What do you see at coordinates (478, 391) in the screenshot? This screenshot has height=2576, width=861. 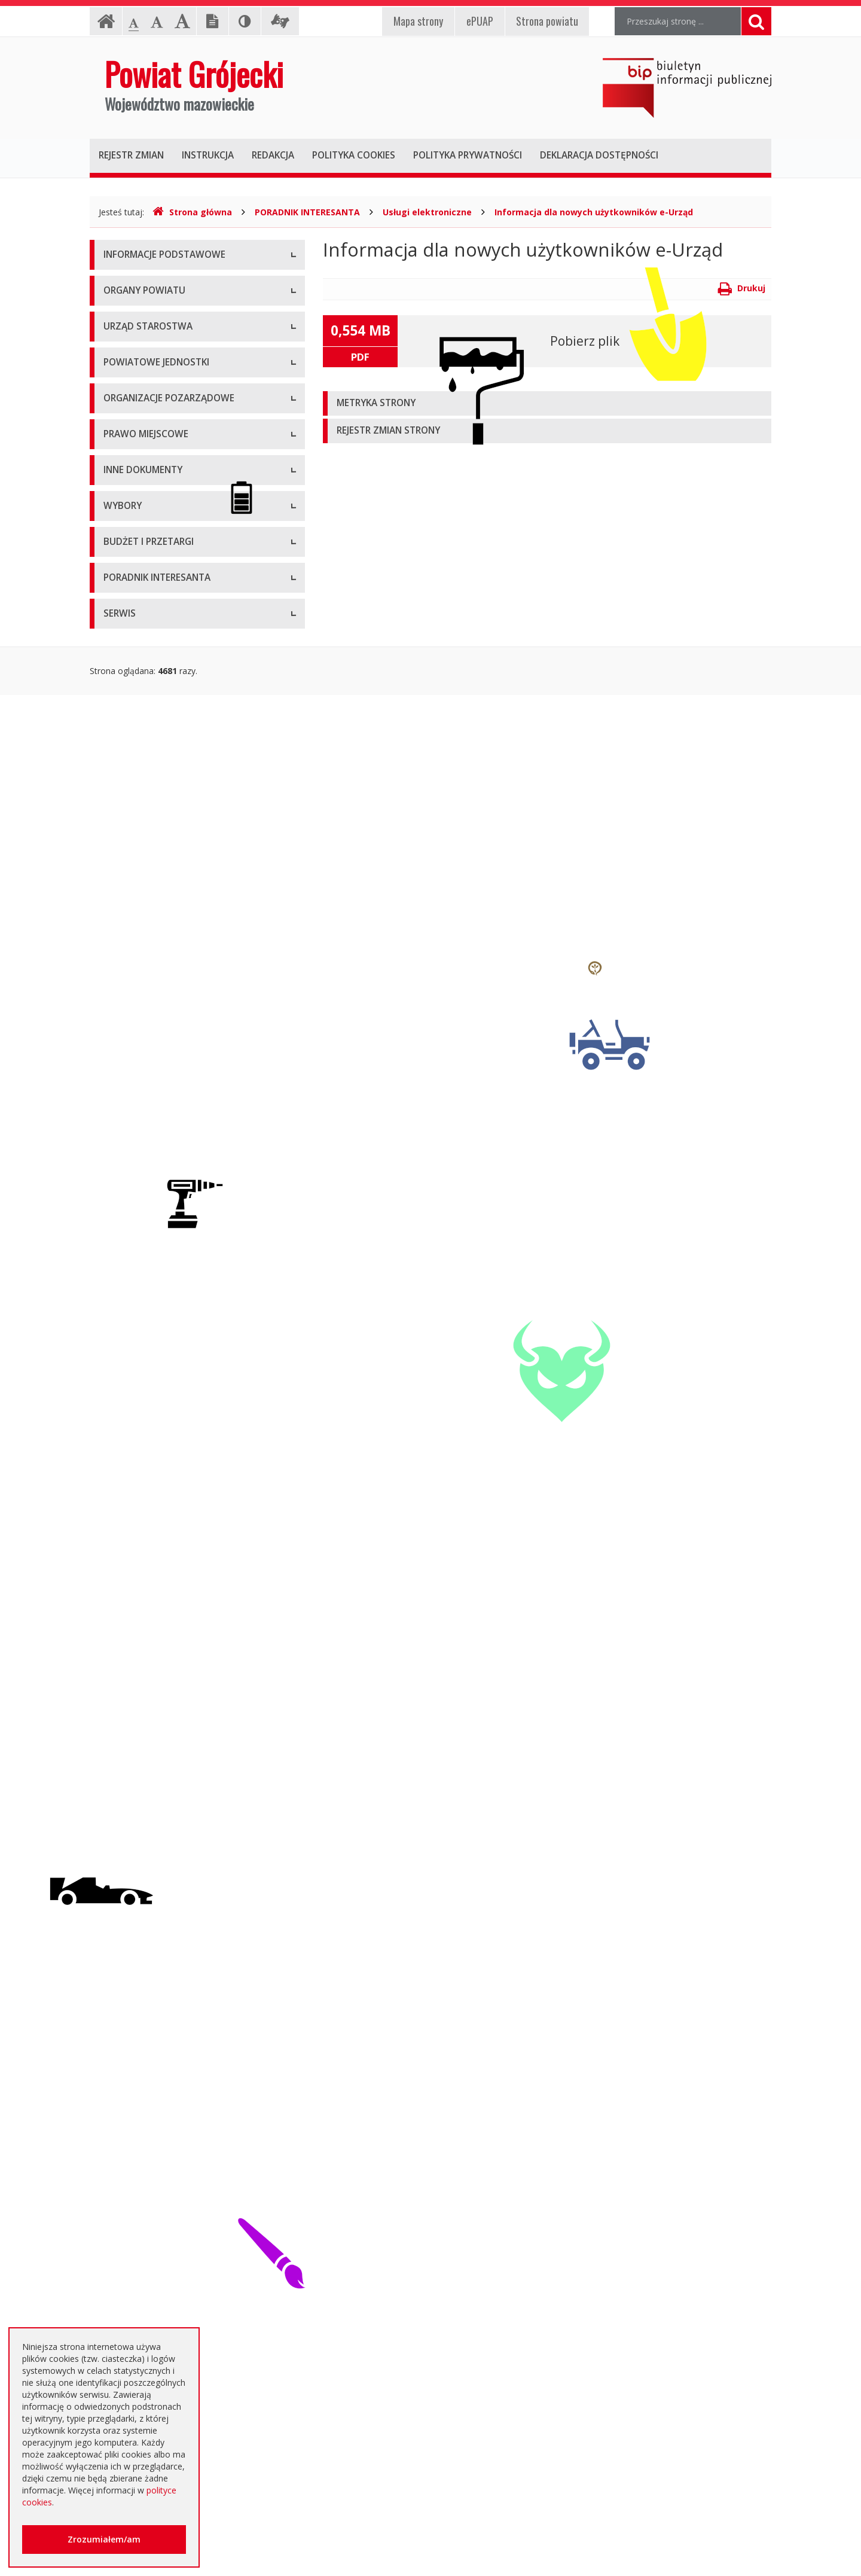 I see `customize theme or appearance settings` at bounding box center [478, 391].